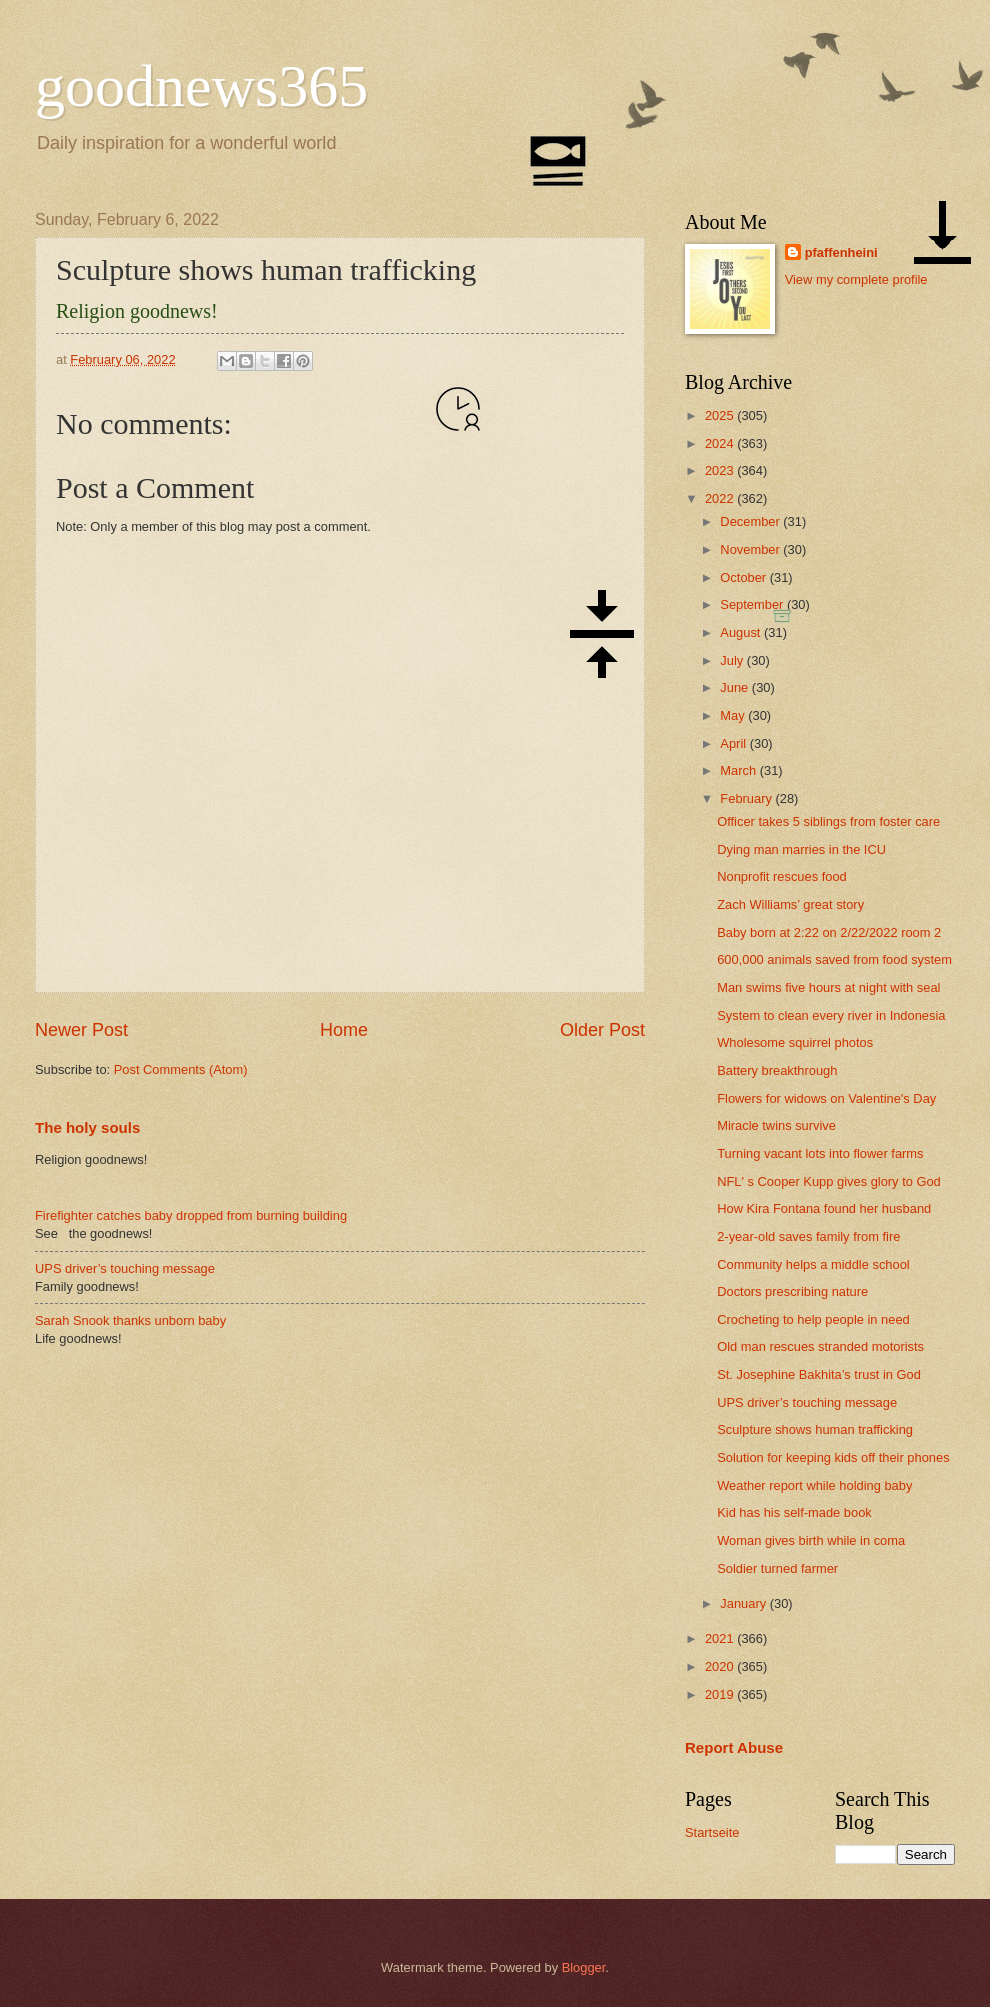 Image resolution: width=990 pixels, height=2007 pixels. Describe the element at coordinates (558, 161) in the screenshot. I see `view set meal or food combo options` at that location.